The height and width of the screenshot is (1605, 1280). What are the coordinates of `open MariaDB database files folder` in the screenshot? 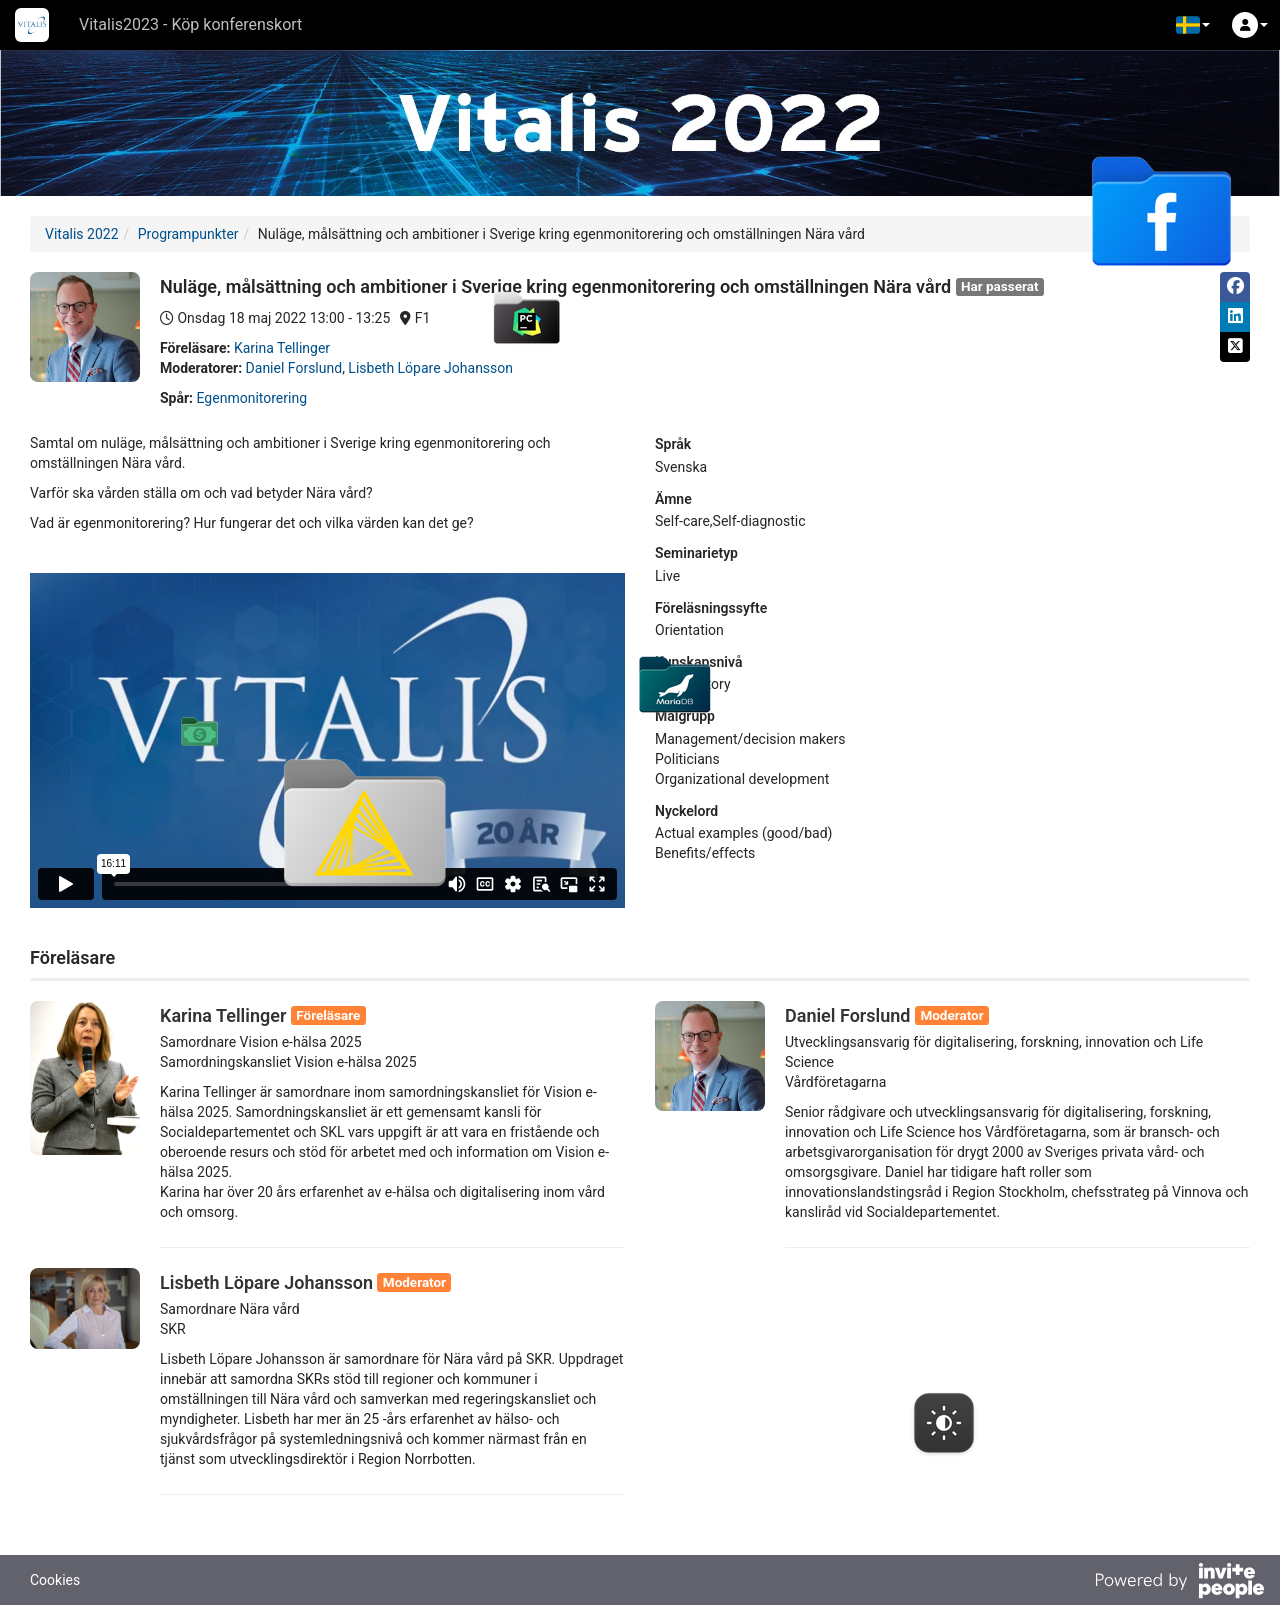 It's located at (674, 686).